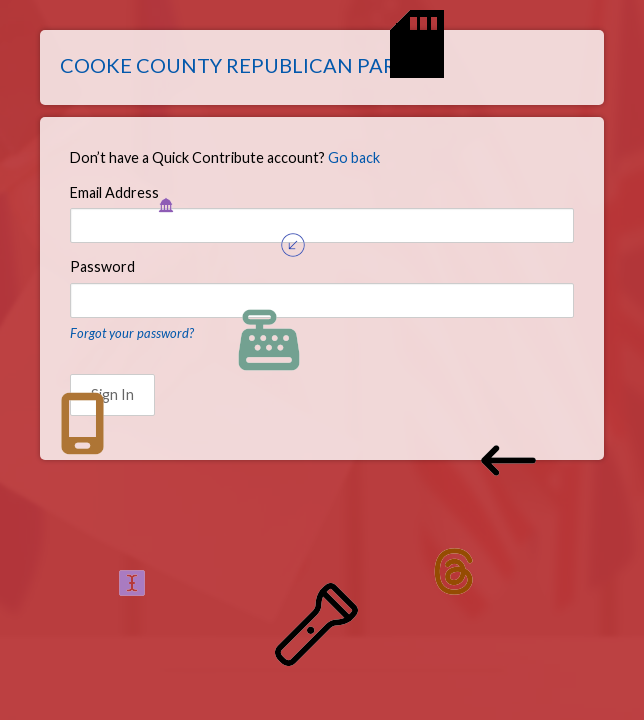 The image size is (644, 720). I want to click on navigate to previous or lower-left content, so click(293, 245).